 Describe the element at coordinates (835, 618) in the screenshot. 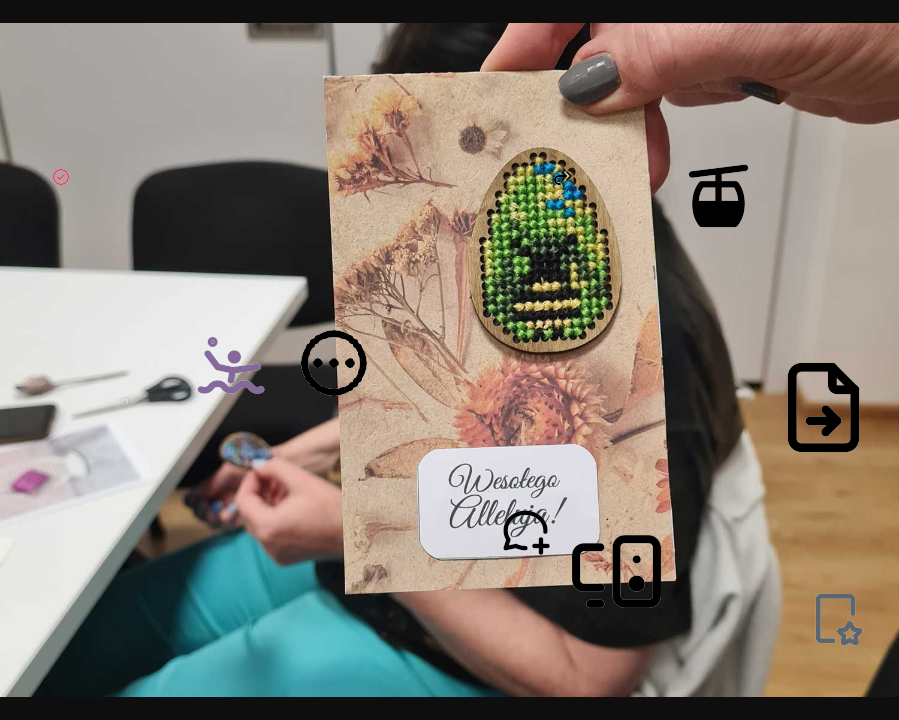

I see `mark tablet as favorite device` at that location.